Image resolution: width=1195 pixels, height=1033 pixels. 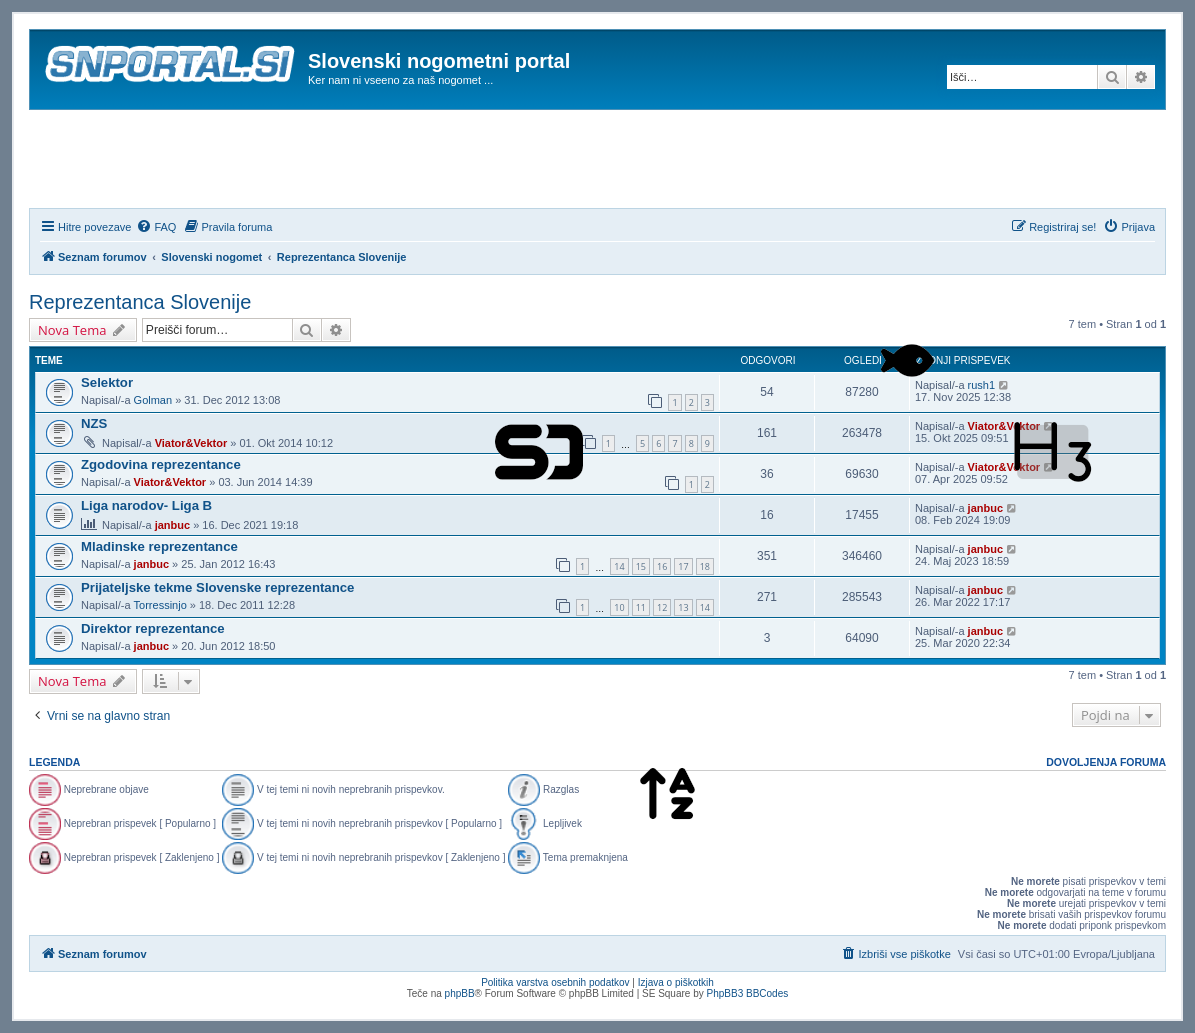 What do you see at coordinates (907, 360) in the screenshot?
I see `indicates seafood or fish-related content` at bounding box center [907, 360].